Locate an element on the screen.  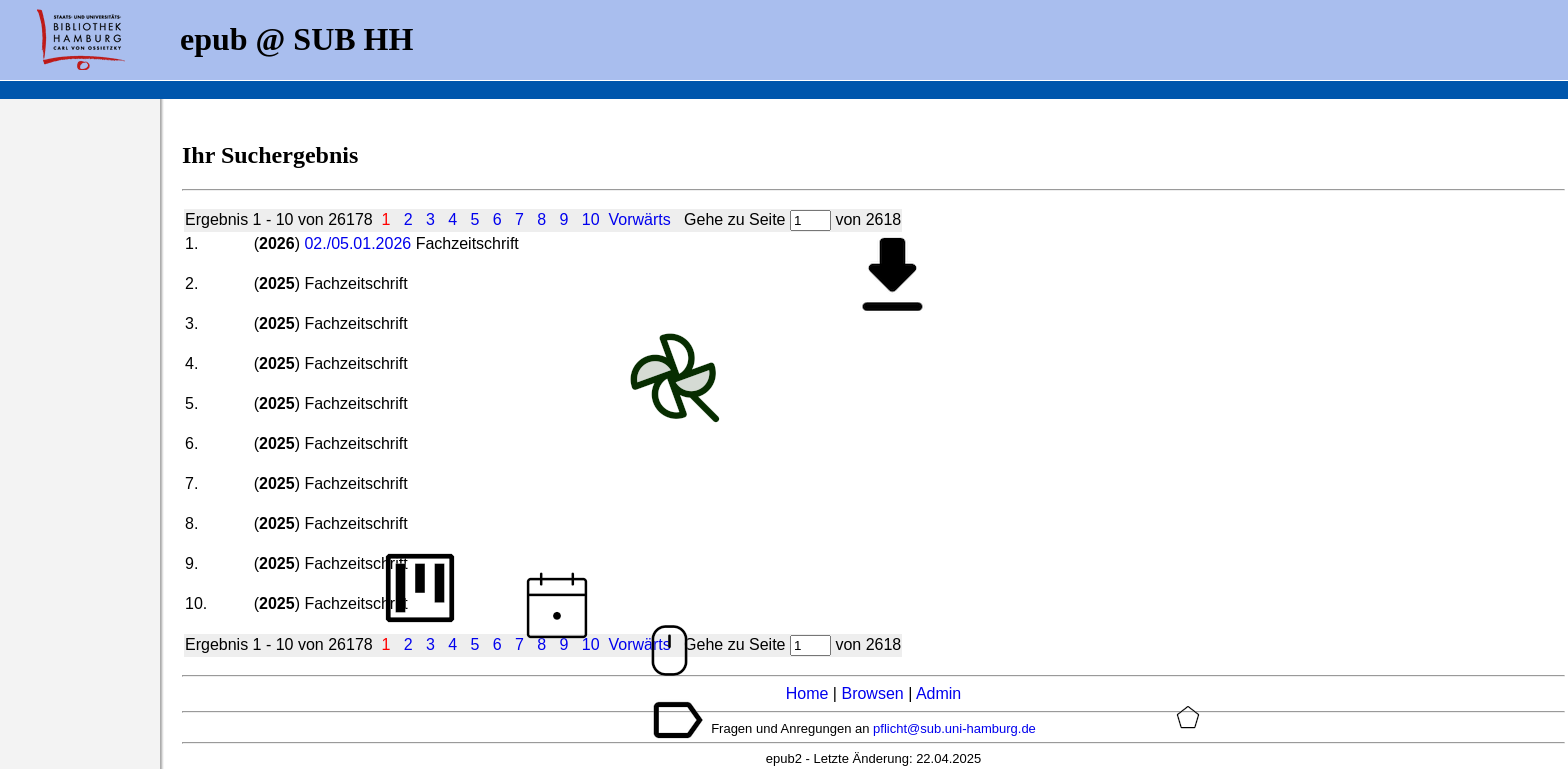
open project panel is located at coordinates (420, 588).